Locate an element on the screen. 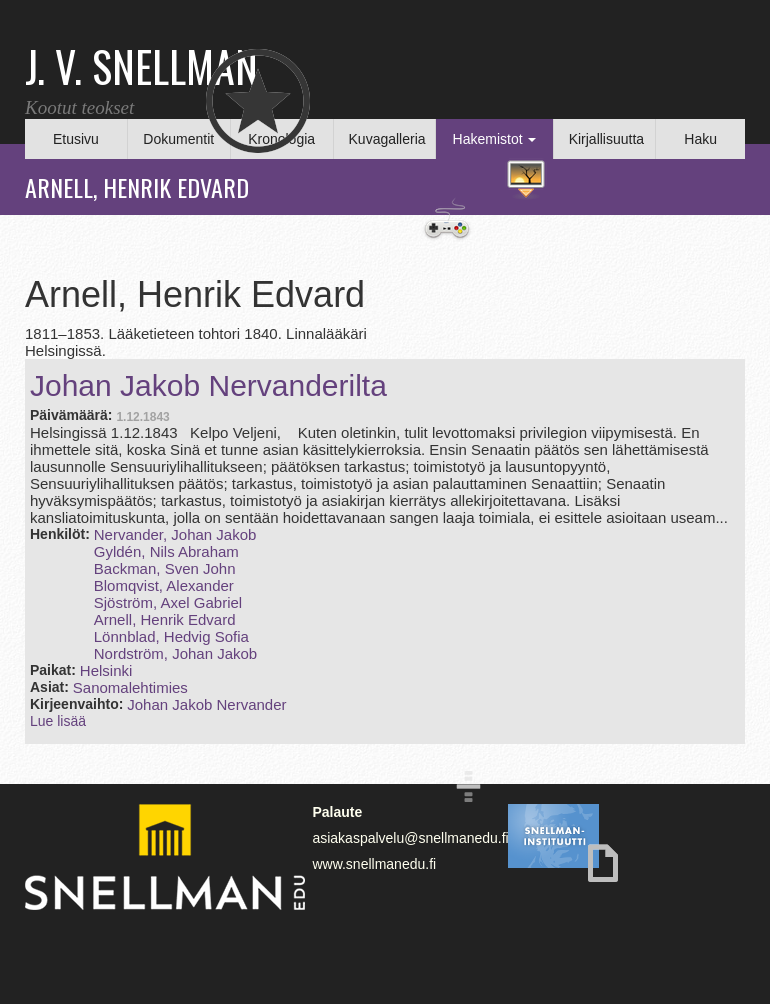 This screenshot has width=770, height=1004. a generic text or document file is located at coordinates (603, 862).